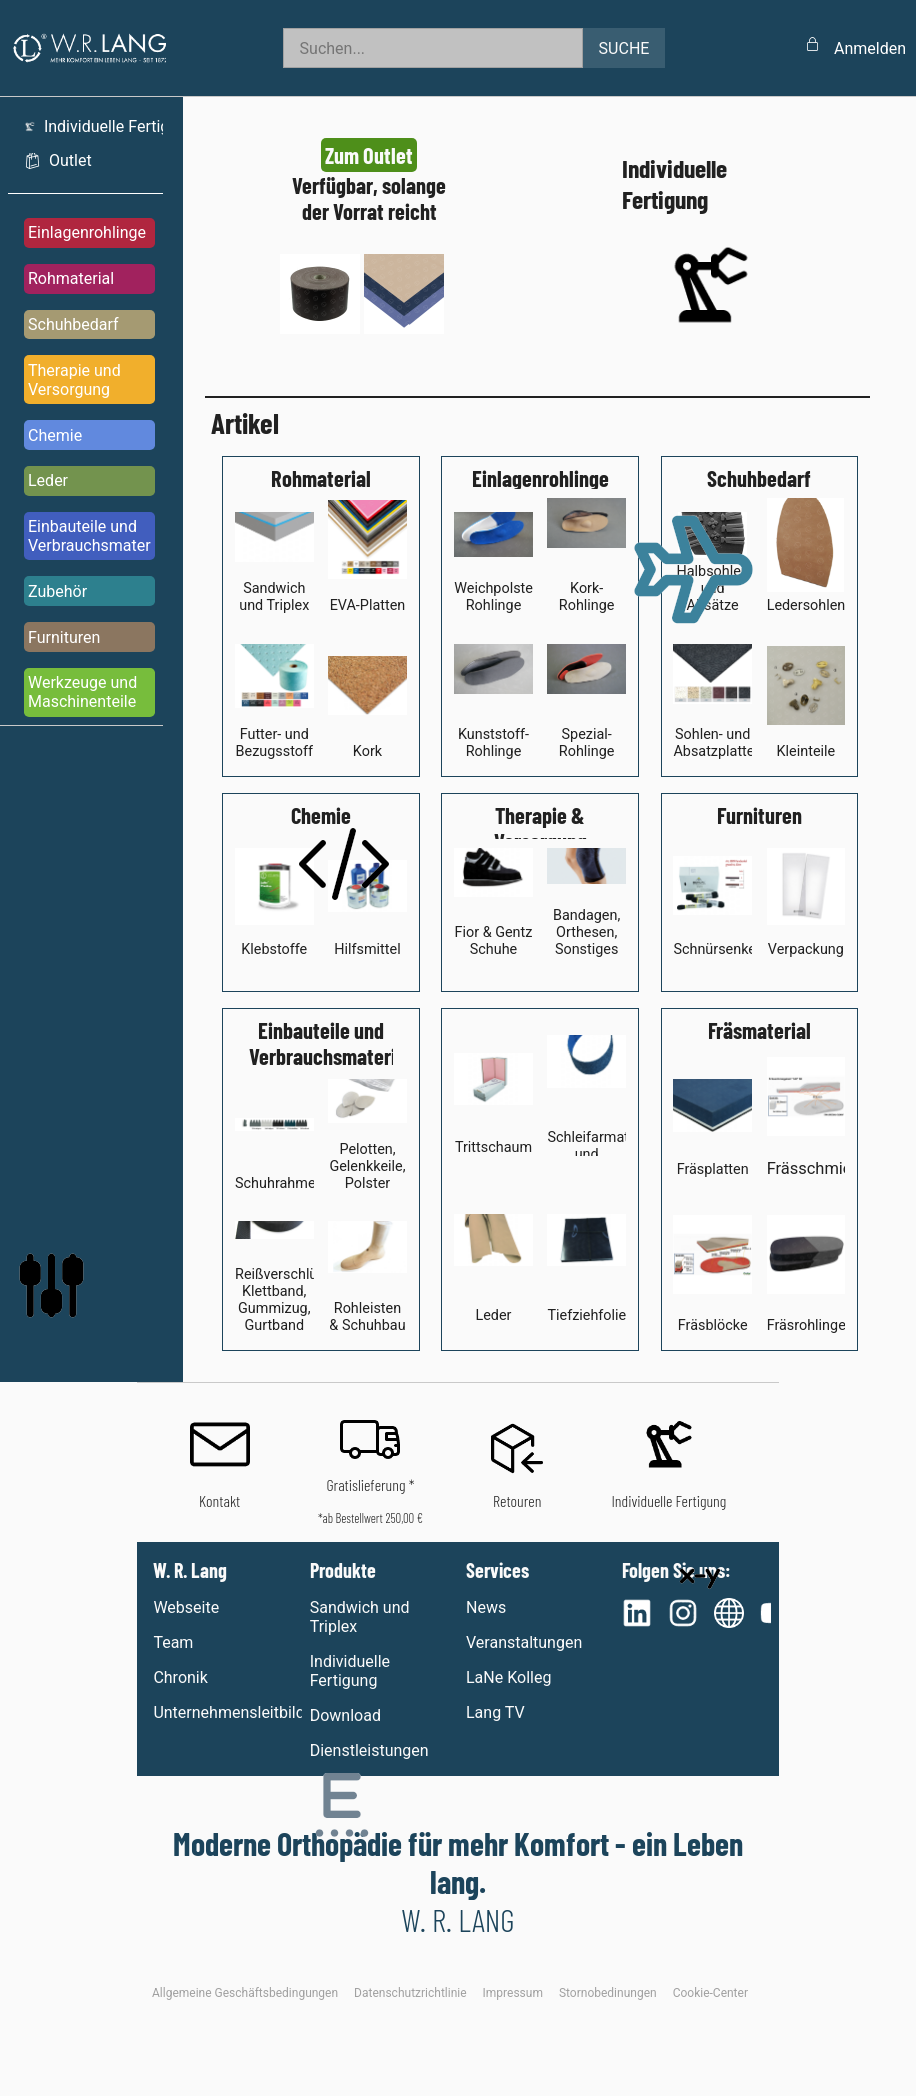 The image size is (916, 2096). I want to click on view or edit source code, so click(344, 864).